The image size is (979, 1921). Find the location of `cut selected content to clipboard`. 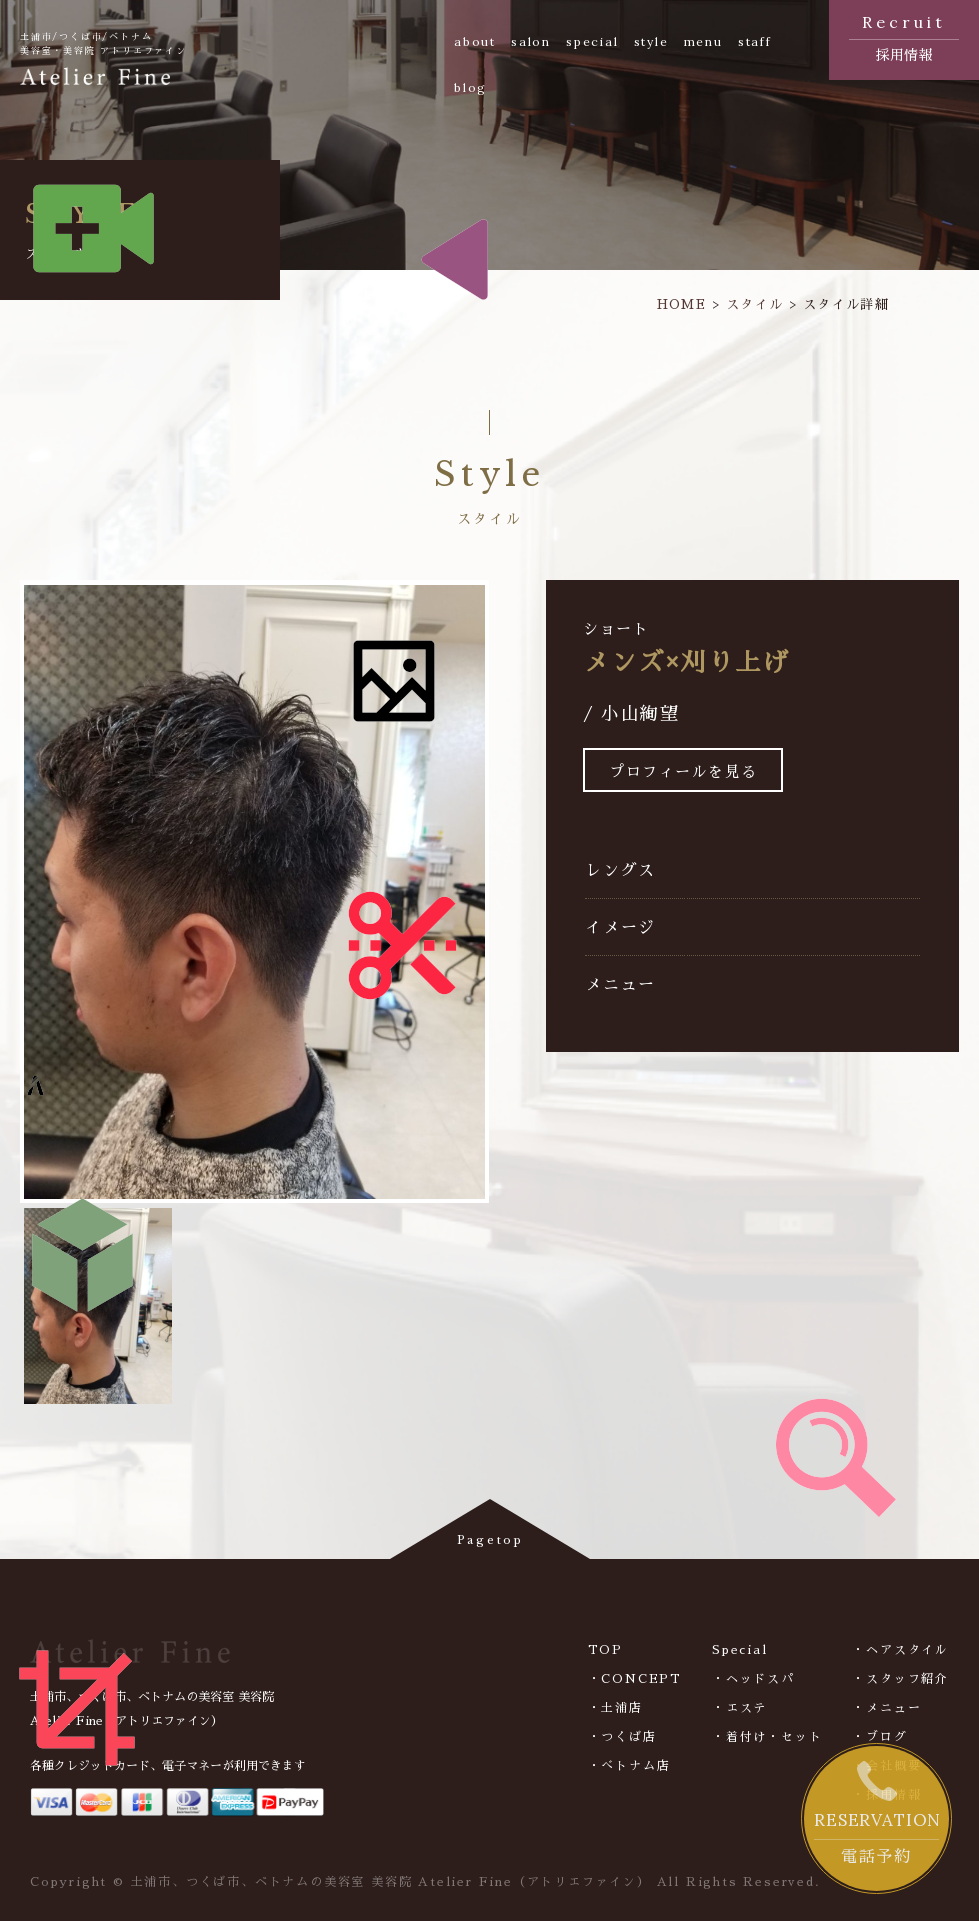

cut selected content to clipboard is located at coordinates (402, 945).